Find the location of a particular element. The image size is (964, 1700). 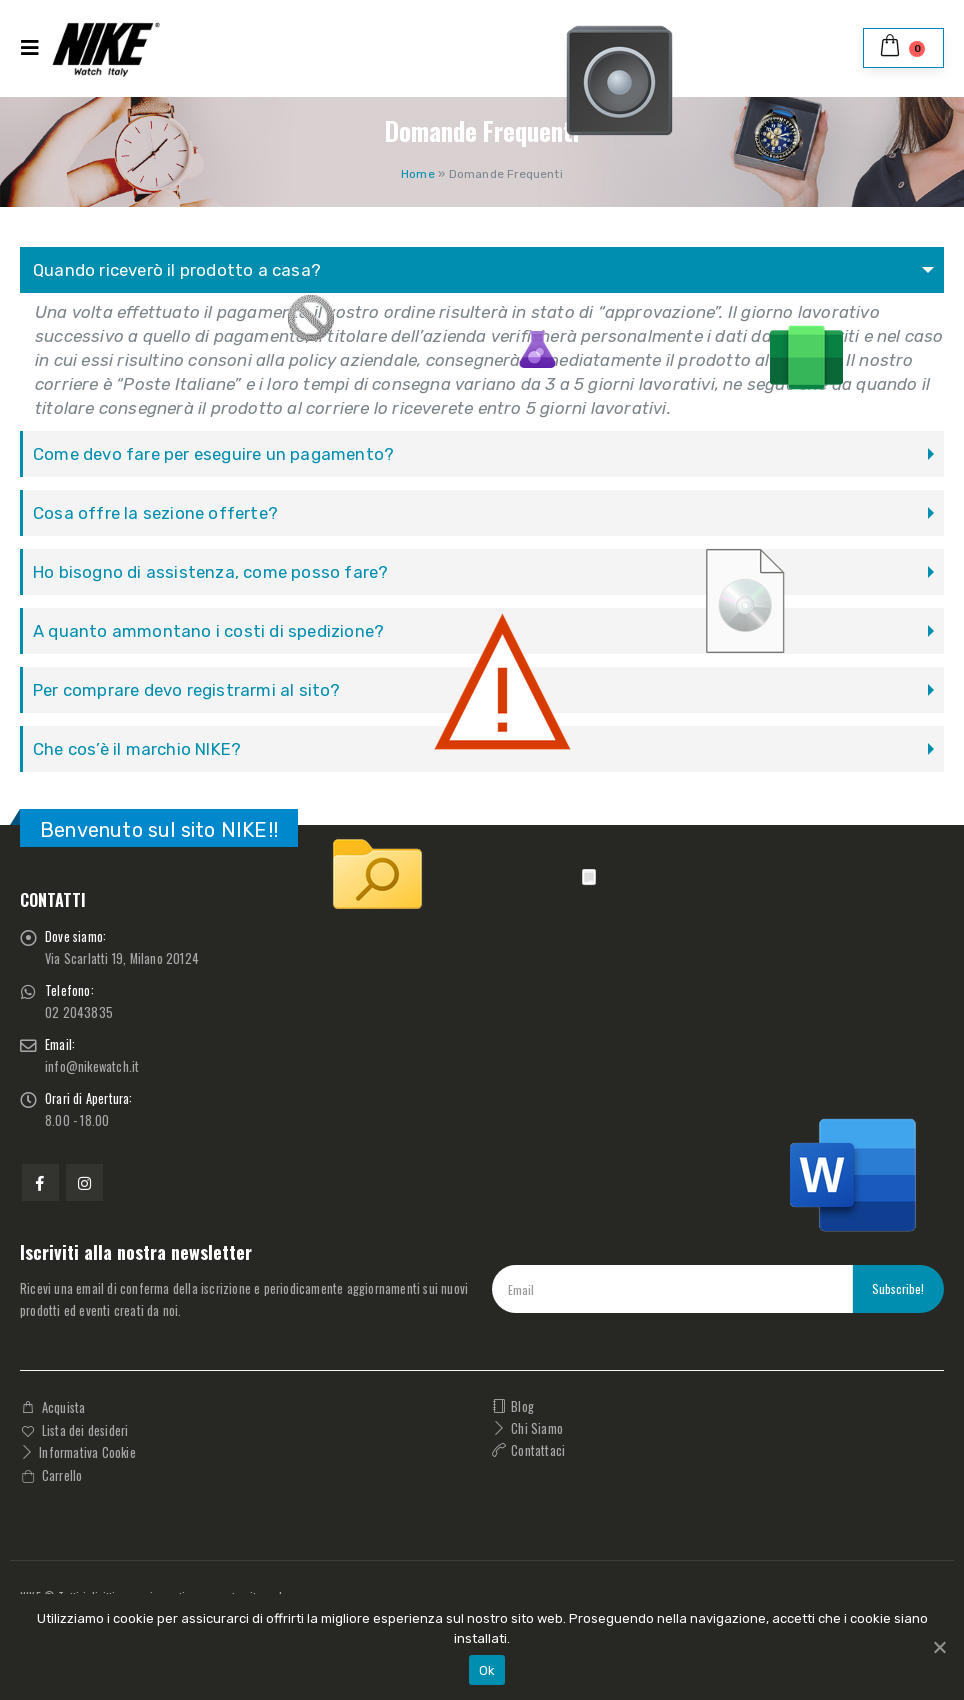

indicates a sync warning or issue with OneDrive is located at coordinates (502, 681).